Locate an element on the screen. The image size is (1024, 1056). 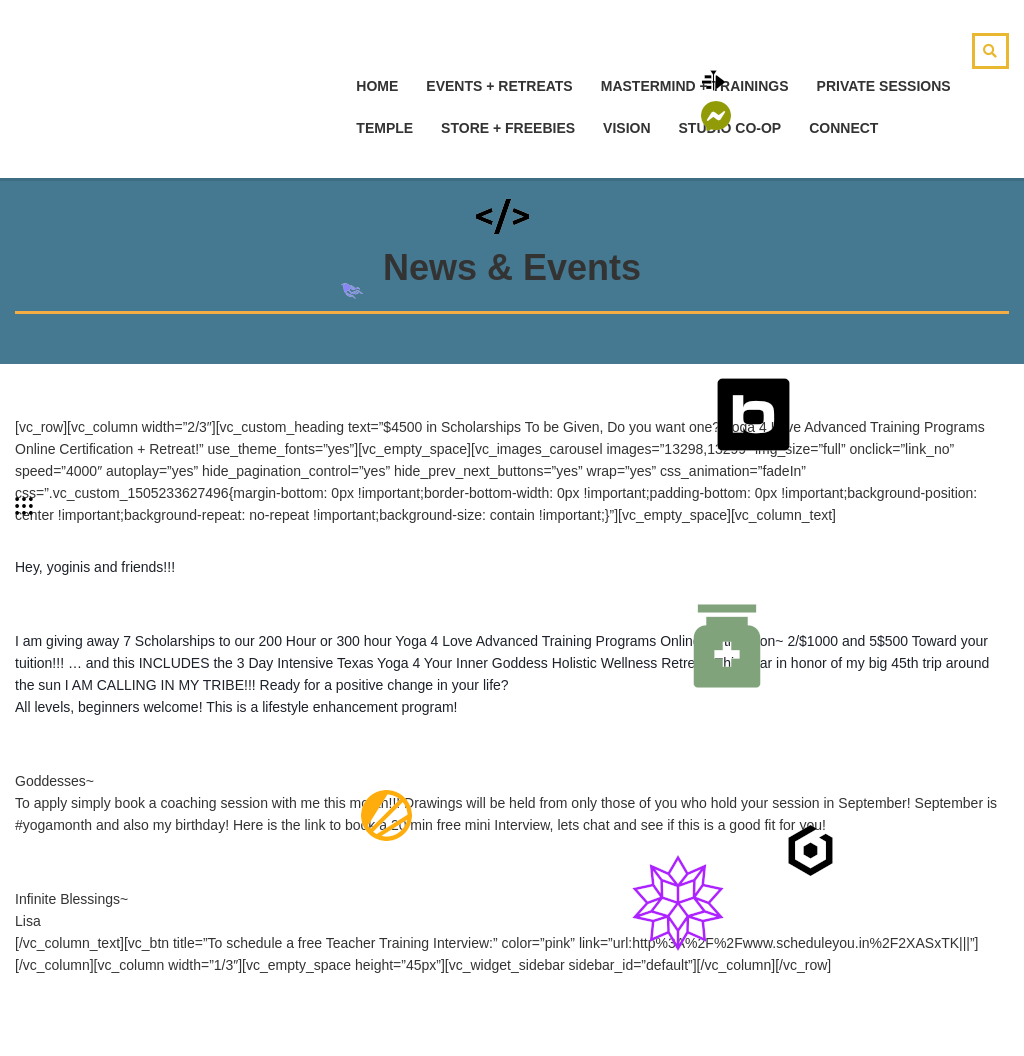
phoenix framework logo is located at coordinates (352, 291).